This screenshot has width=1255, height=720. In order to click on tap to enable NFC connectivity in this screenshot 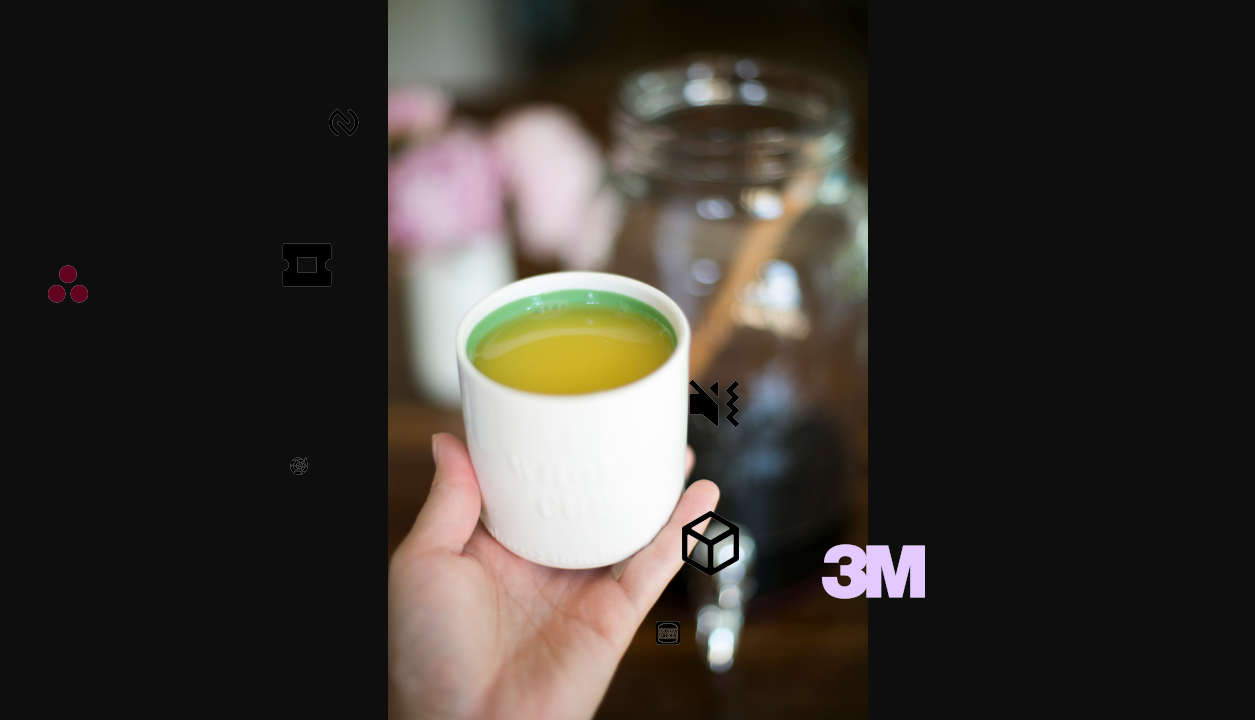, I will do `click(343, 122)`.